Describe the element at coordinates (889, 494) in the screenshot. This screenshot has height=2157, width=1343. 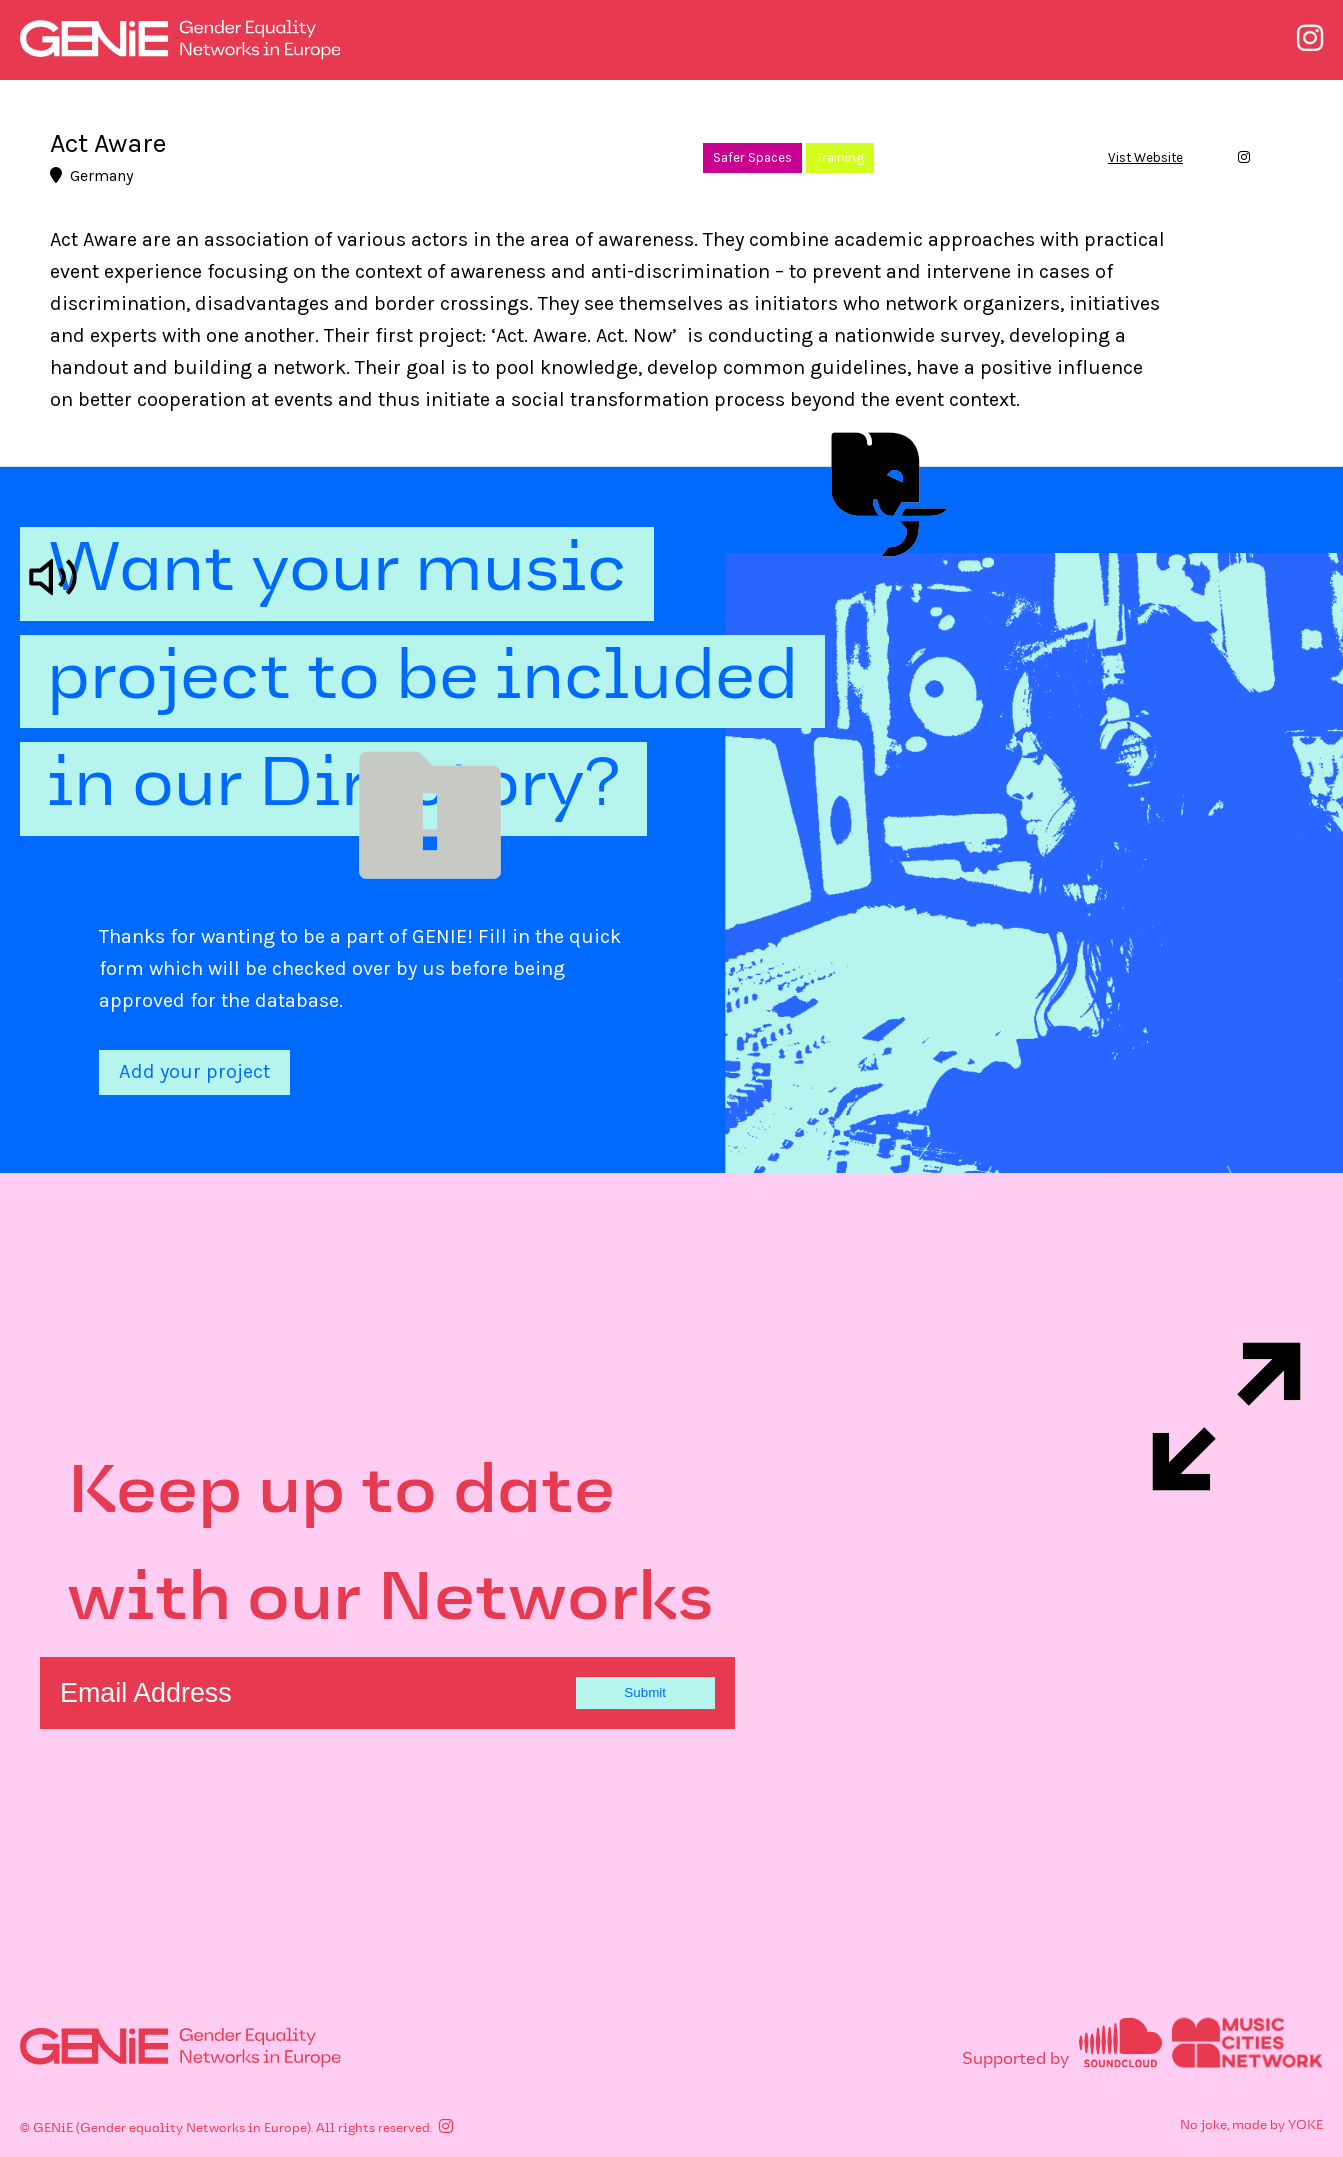
I see `deskpro logo` at that location.